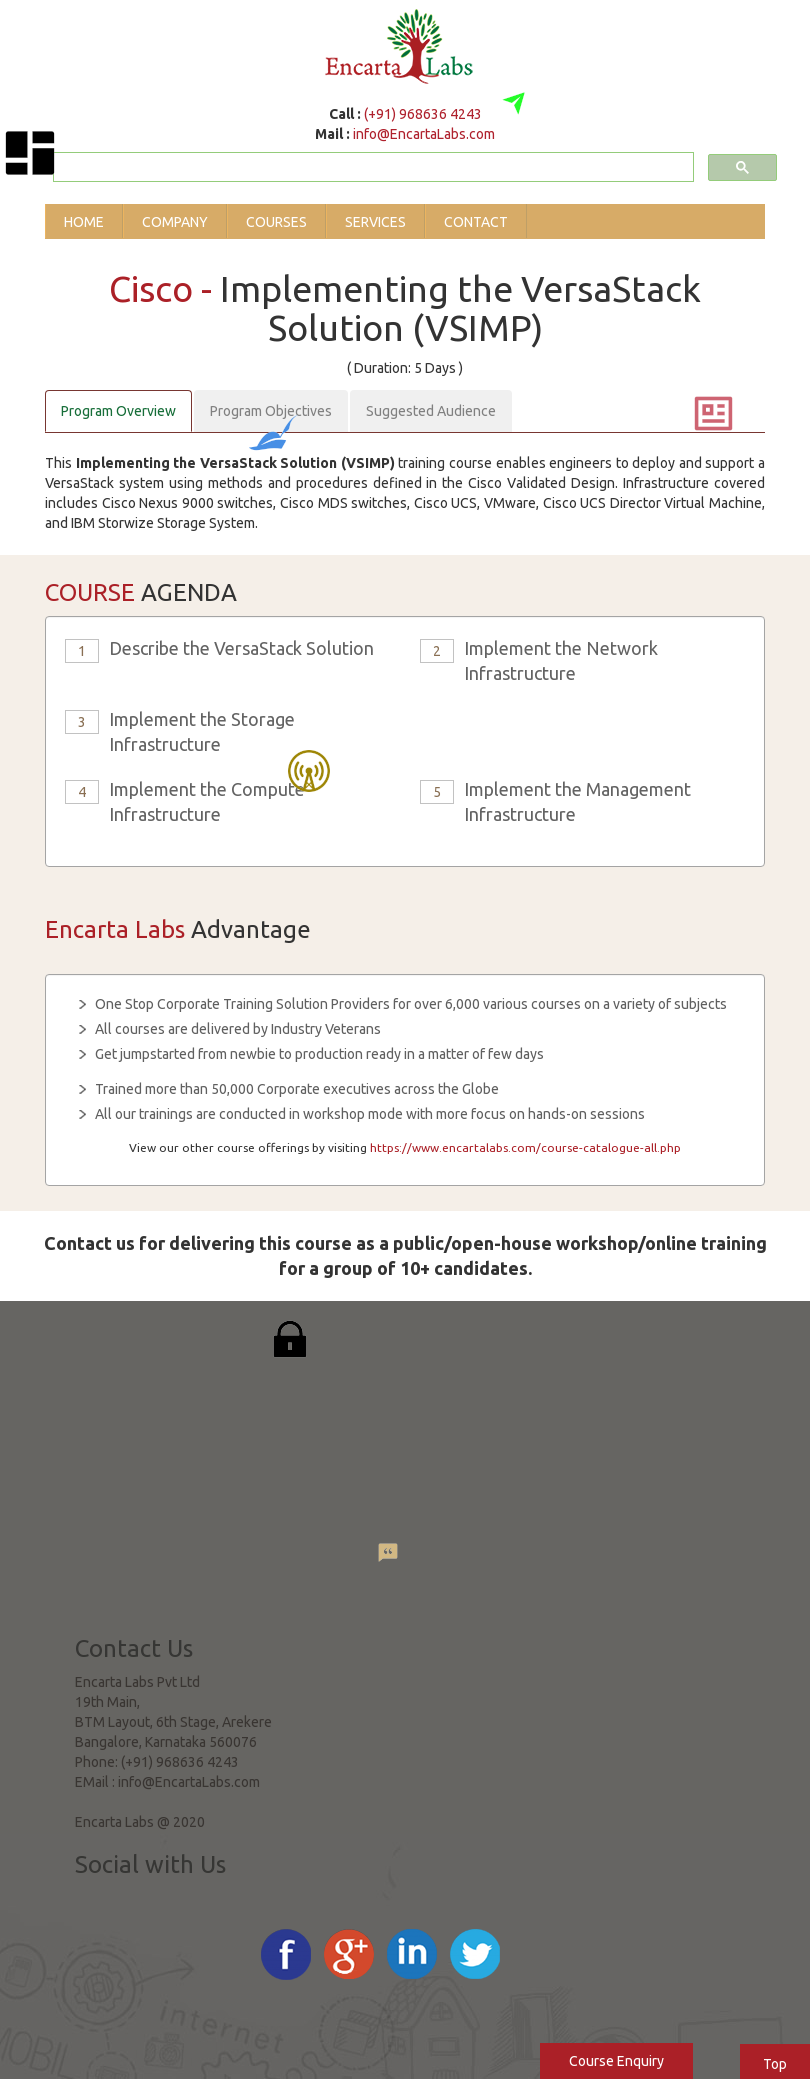  What do you see at coordinates (30, 153) in the screenshot?
I see `switch to masonry grid view` at bounding box center [30, 153].